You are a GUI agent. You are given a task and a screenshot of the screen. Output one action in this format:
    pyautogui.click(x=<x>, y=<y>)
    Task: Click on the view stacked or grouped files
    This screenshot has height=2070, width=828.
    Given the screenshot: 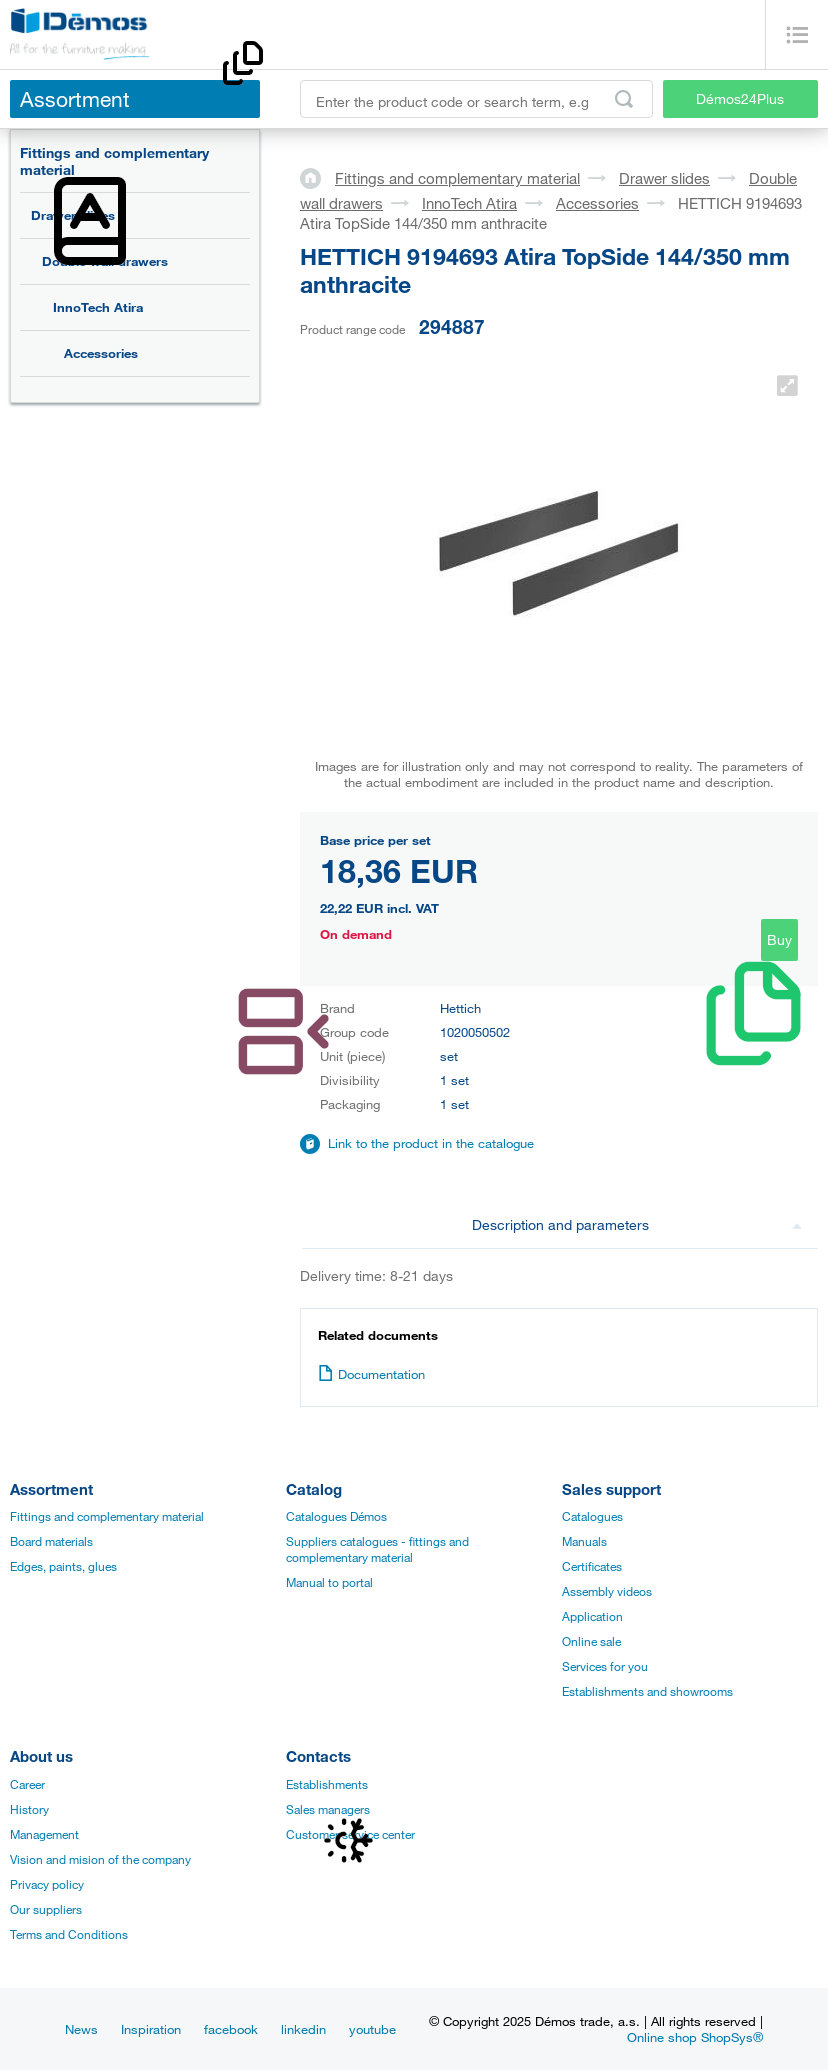 What is the action you would take?
    pyautogui.click(x=243, y=63)
    